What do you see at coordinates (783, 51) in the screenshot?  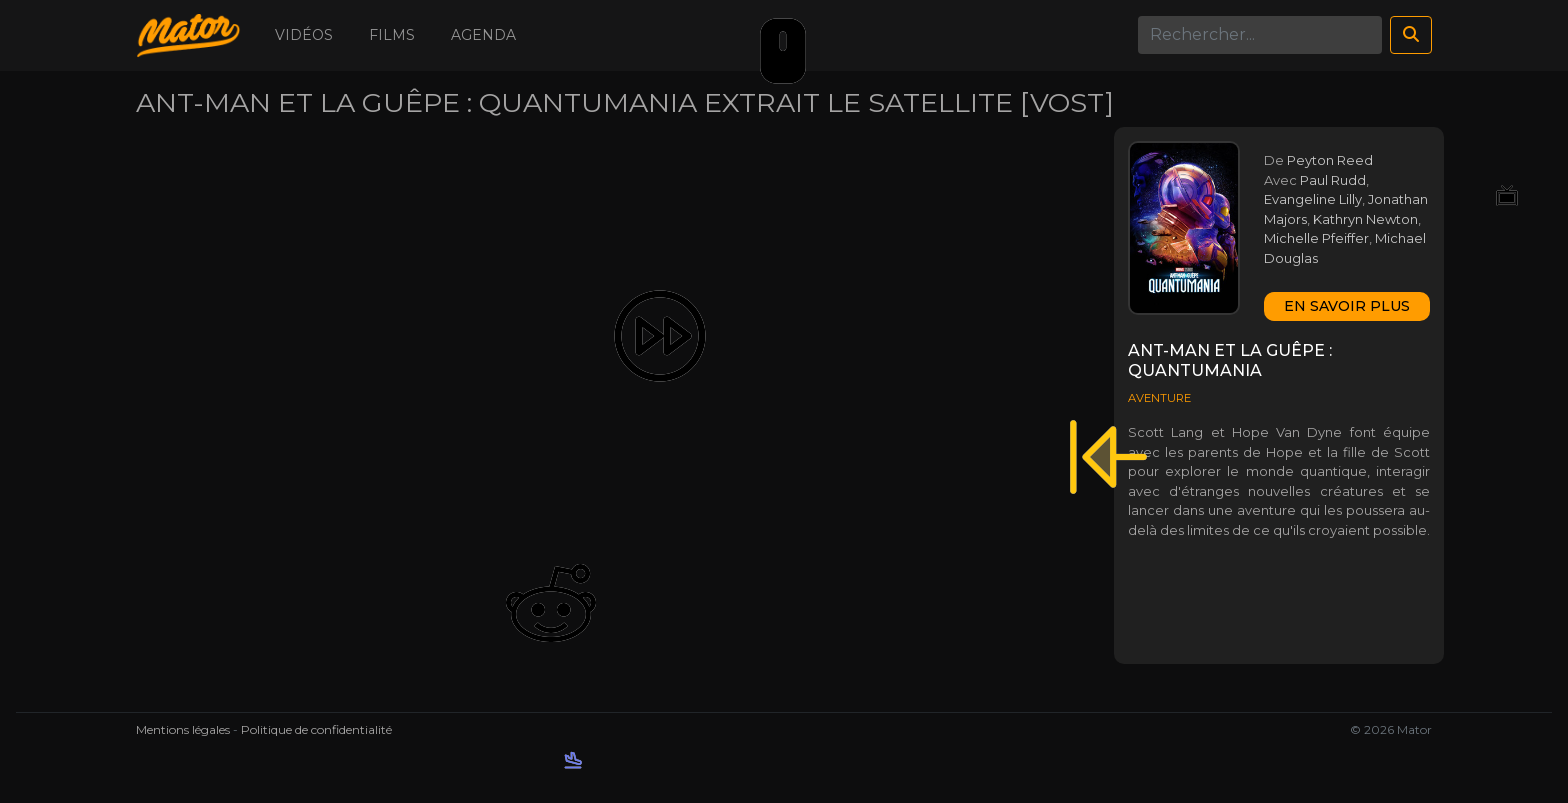 I see `adjust mouse or pointer settings` at bounding box center [783, 51].